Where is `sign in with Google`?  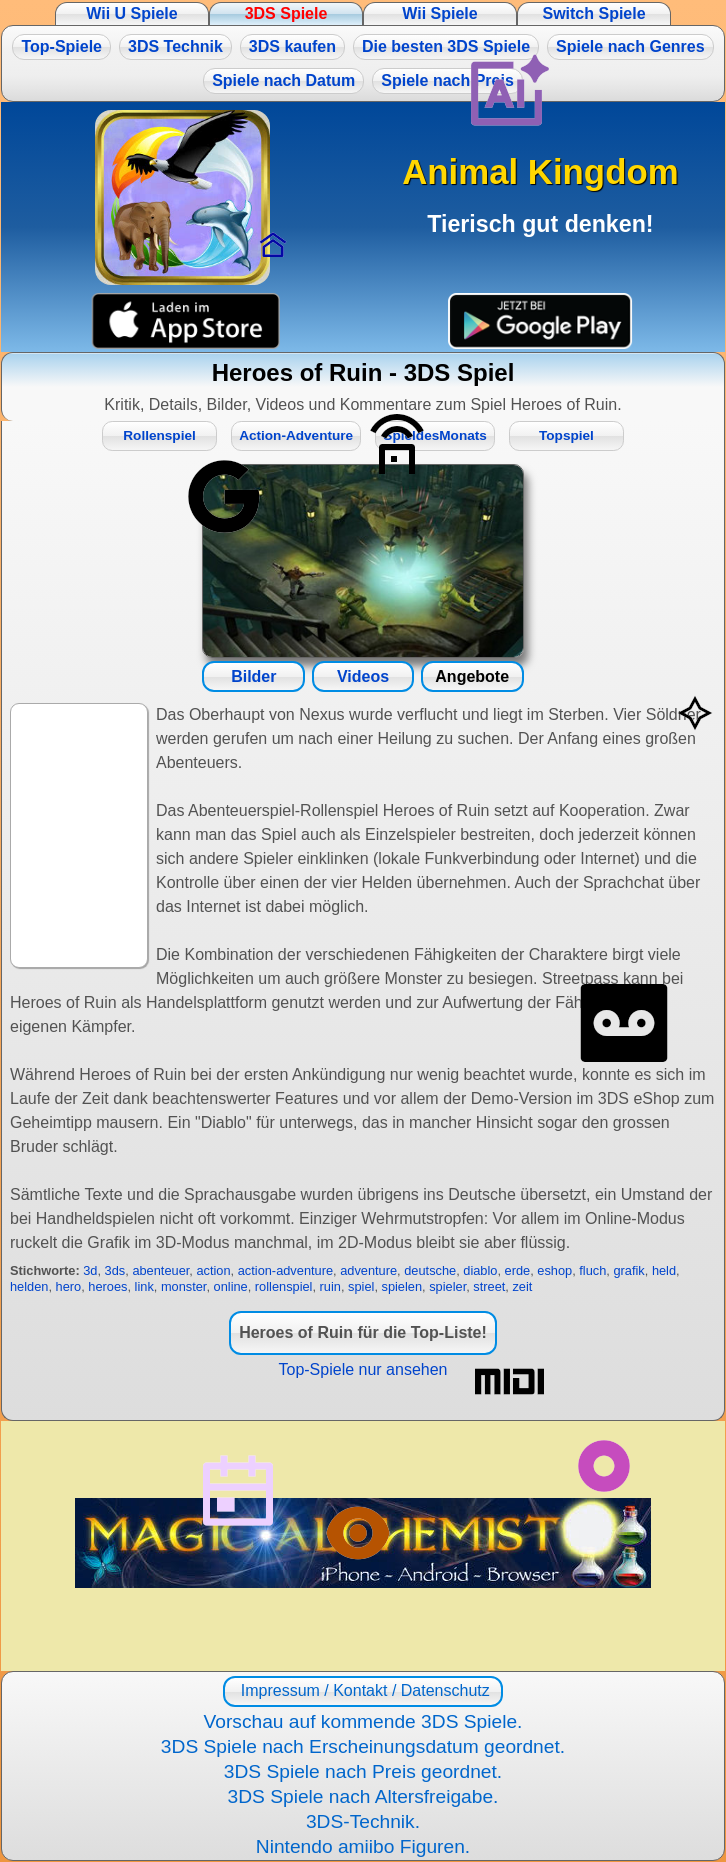 sign in with Google is located at coordinates (224, 496).